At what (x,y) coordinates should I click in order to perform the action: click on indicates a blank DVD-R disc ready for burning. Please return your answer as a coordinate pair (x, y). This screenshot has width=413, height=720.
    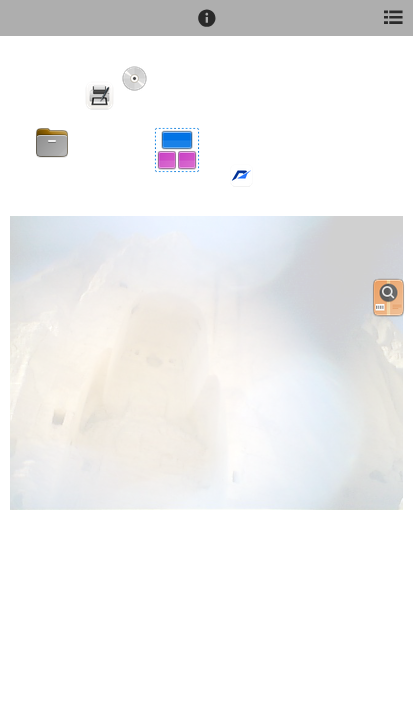
    Looking at the image, I should click on (134, 78).